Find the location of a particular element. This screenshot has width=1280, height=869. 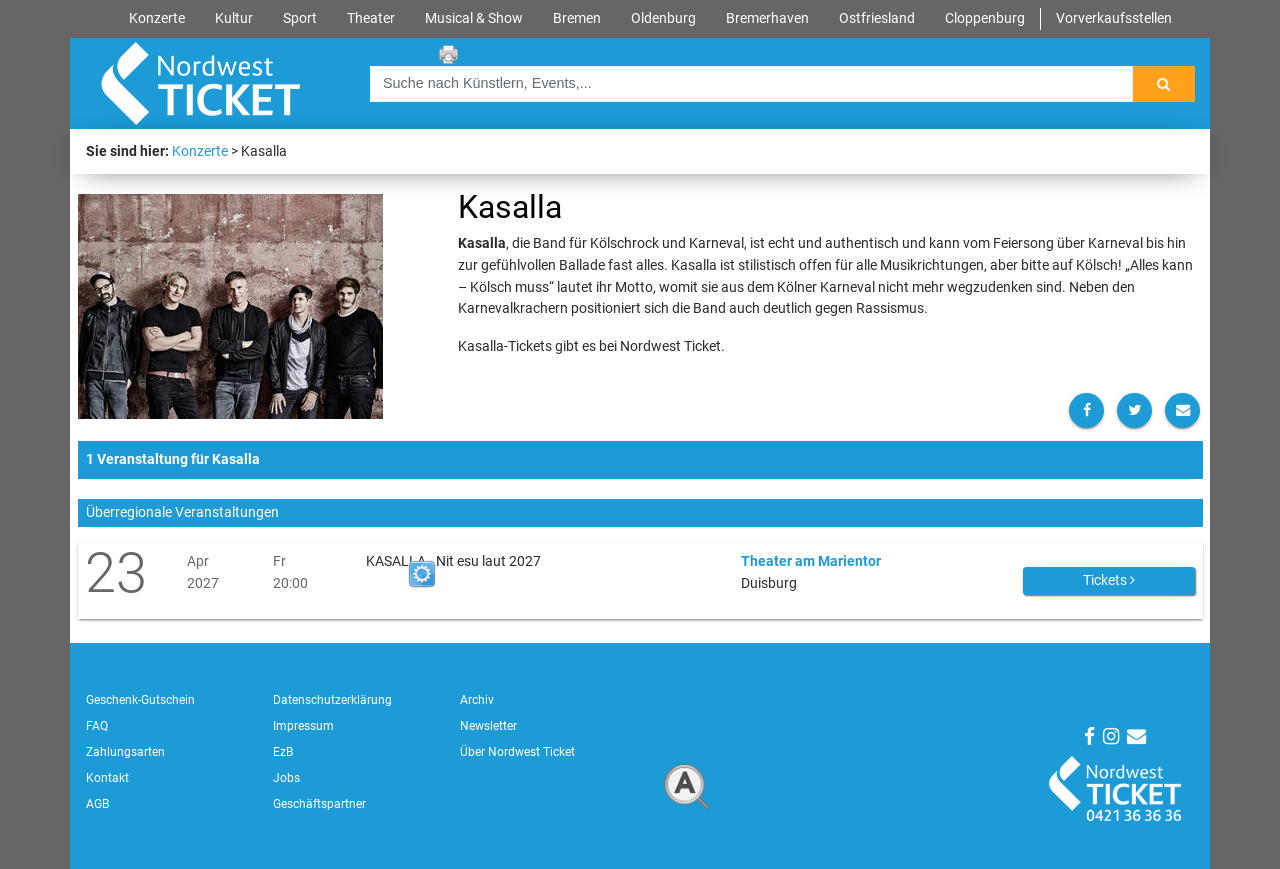

an MS-DOS executable file is located at coordinates (422, 574).